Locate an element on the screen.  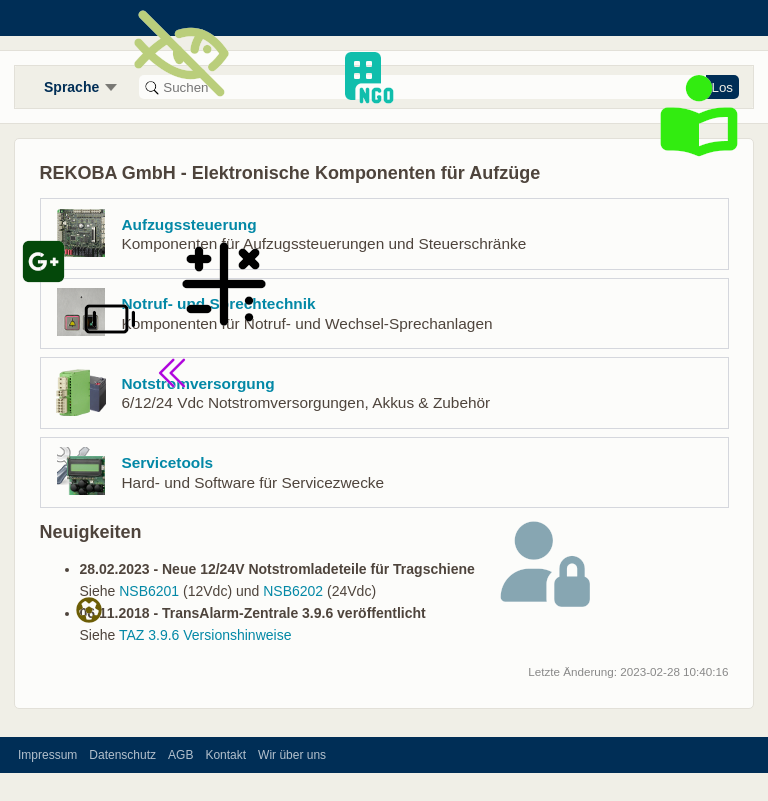
open reading mode or e-reader view is located at coordinates (699, 117).